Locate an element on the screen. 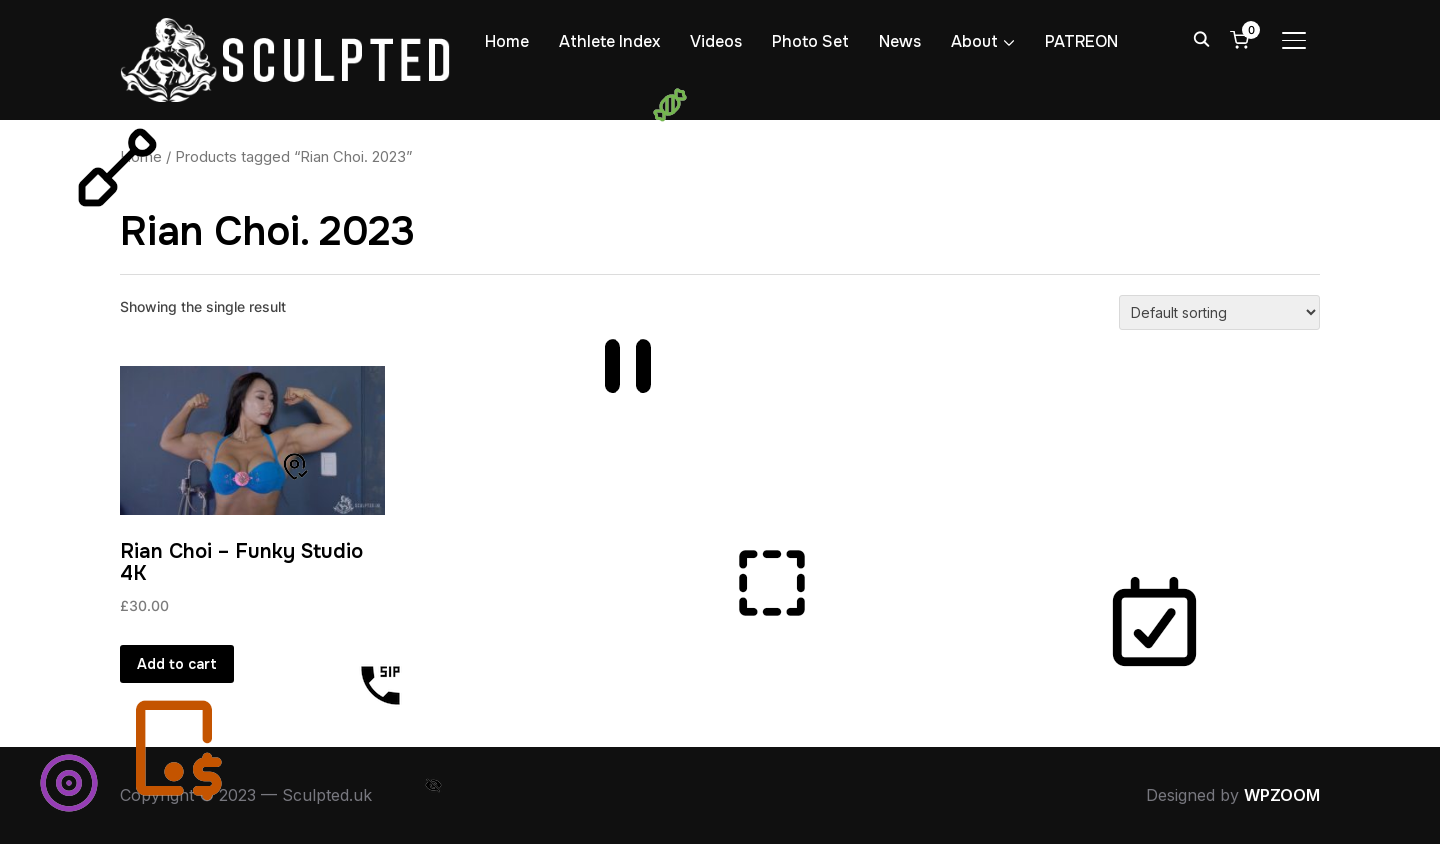 This screenshot has height=846, width=1440. access tablet payment or billing settings is located at coordinates (174, 748).